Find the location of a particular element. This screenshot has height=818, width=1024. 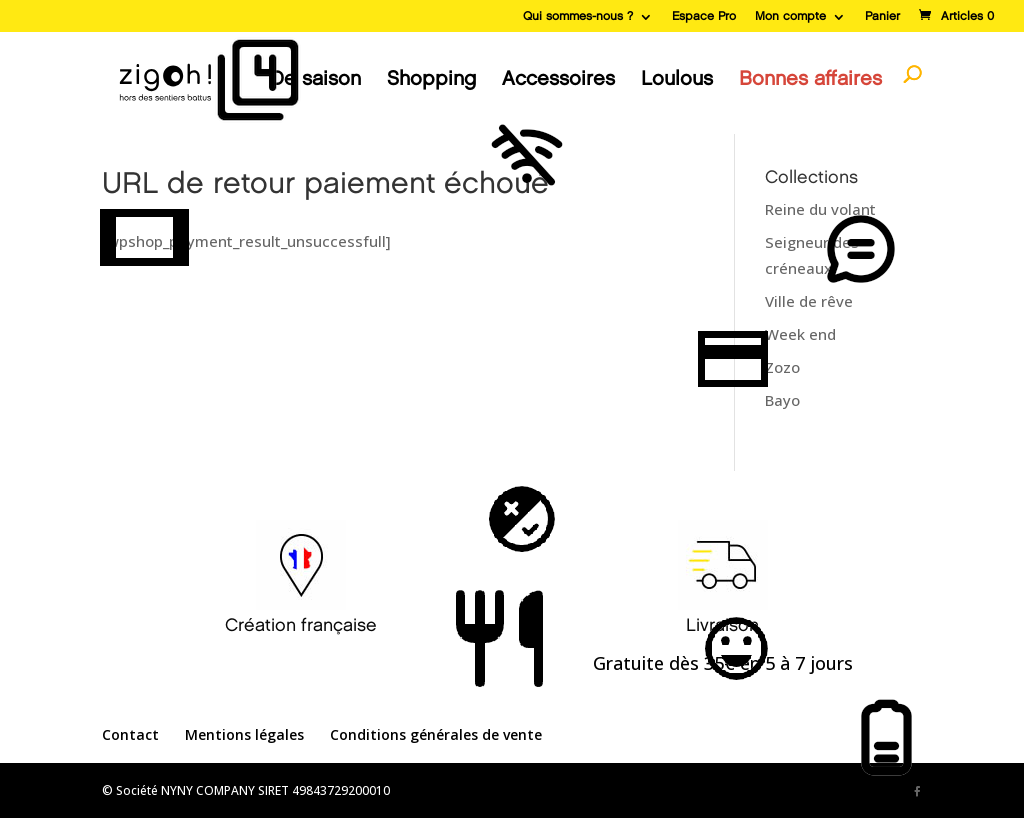

indicates no wifi connection available is located at coordinates (527, 155).